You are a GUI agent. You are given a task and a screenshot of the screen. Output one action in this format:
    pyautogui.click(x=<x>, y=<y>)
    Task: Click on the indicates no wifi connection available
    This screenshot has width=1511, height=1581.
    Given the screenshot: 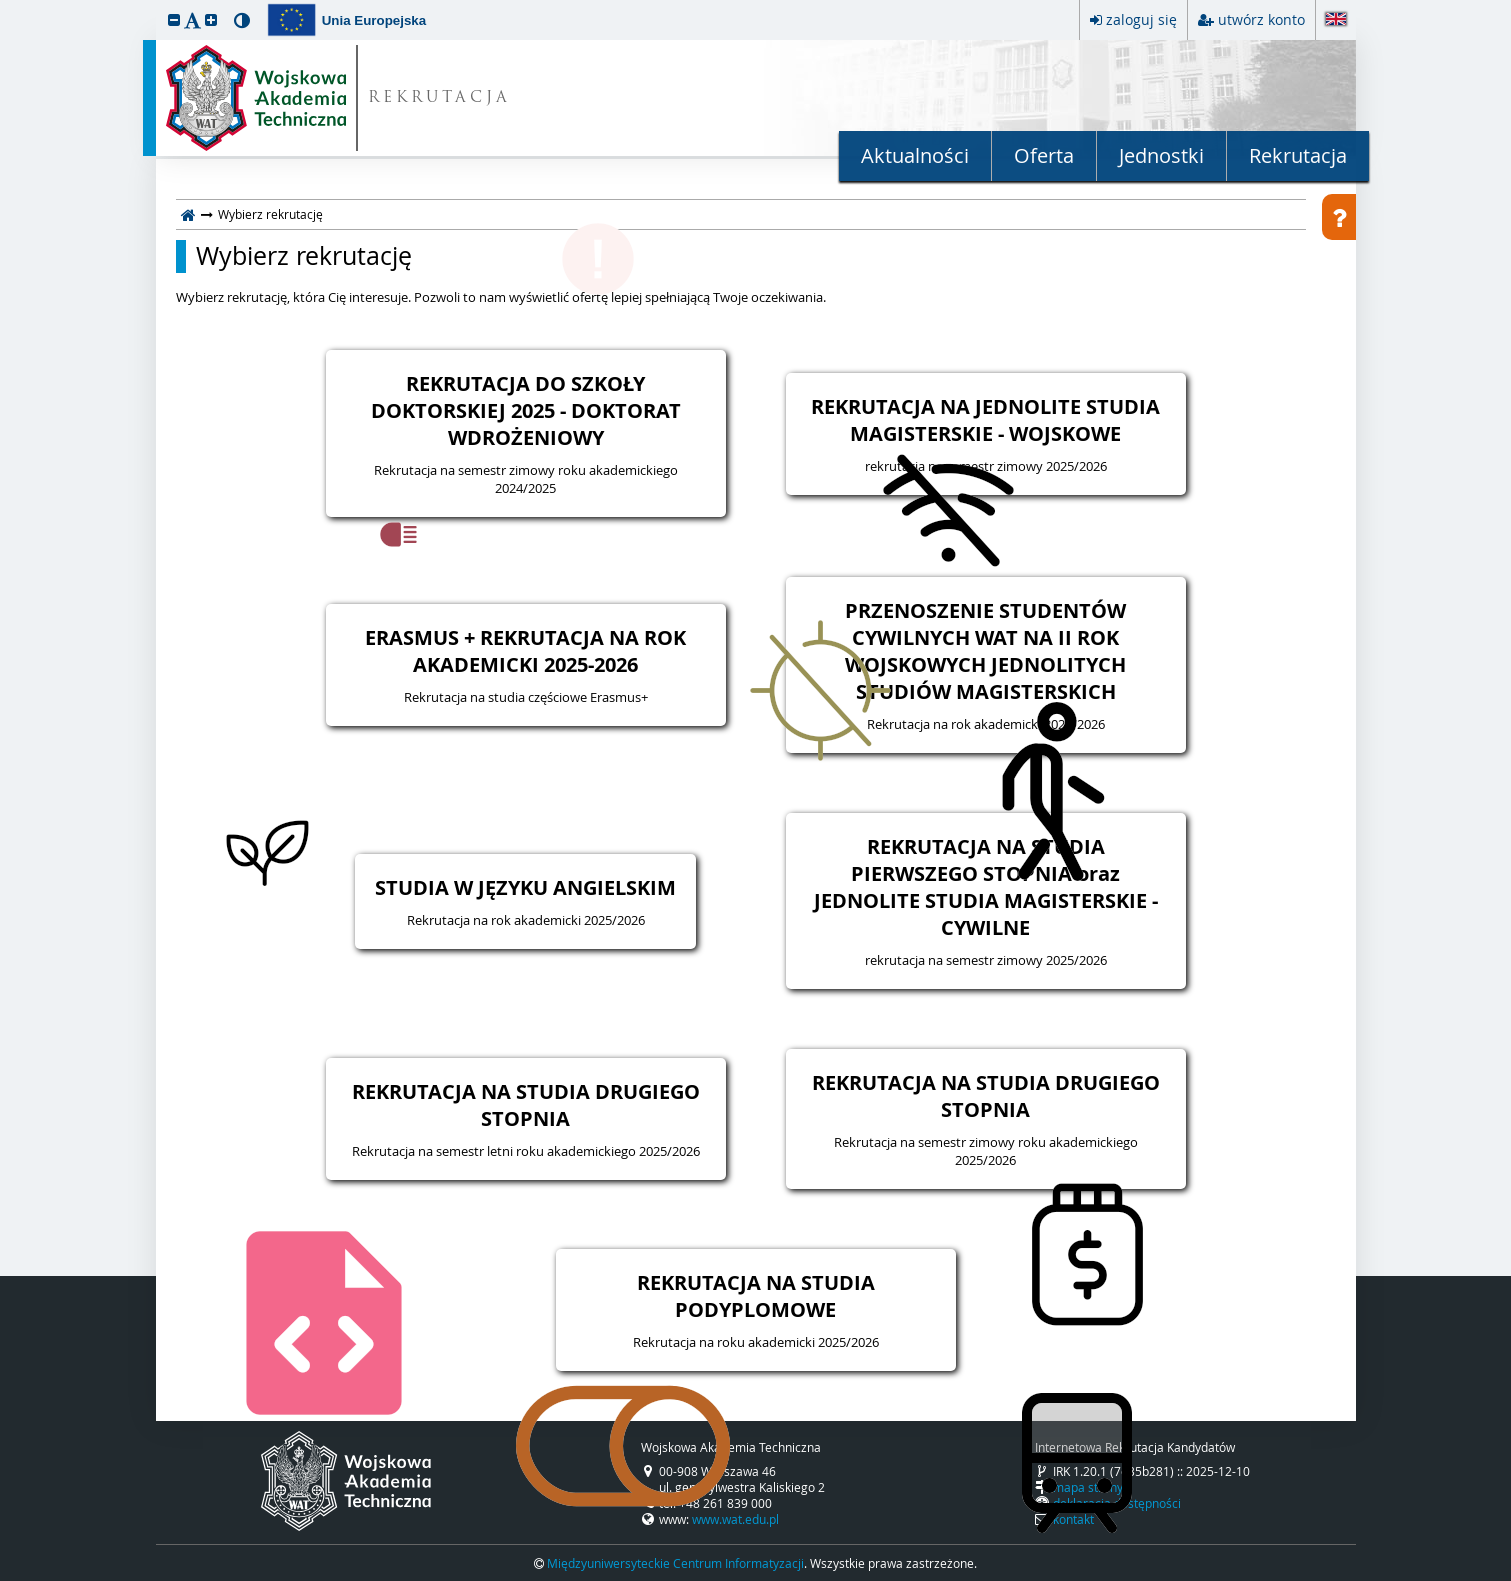 What is the action you would take?
    pyautogui.click(x=948, y=510)
    